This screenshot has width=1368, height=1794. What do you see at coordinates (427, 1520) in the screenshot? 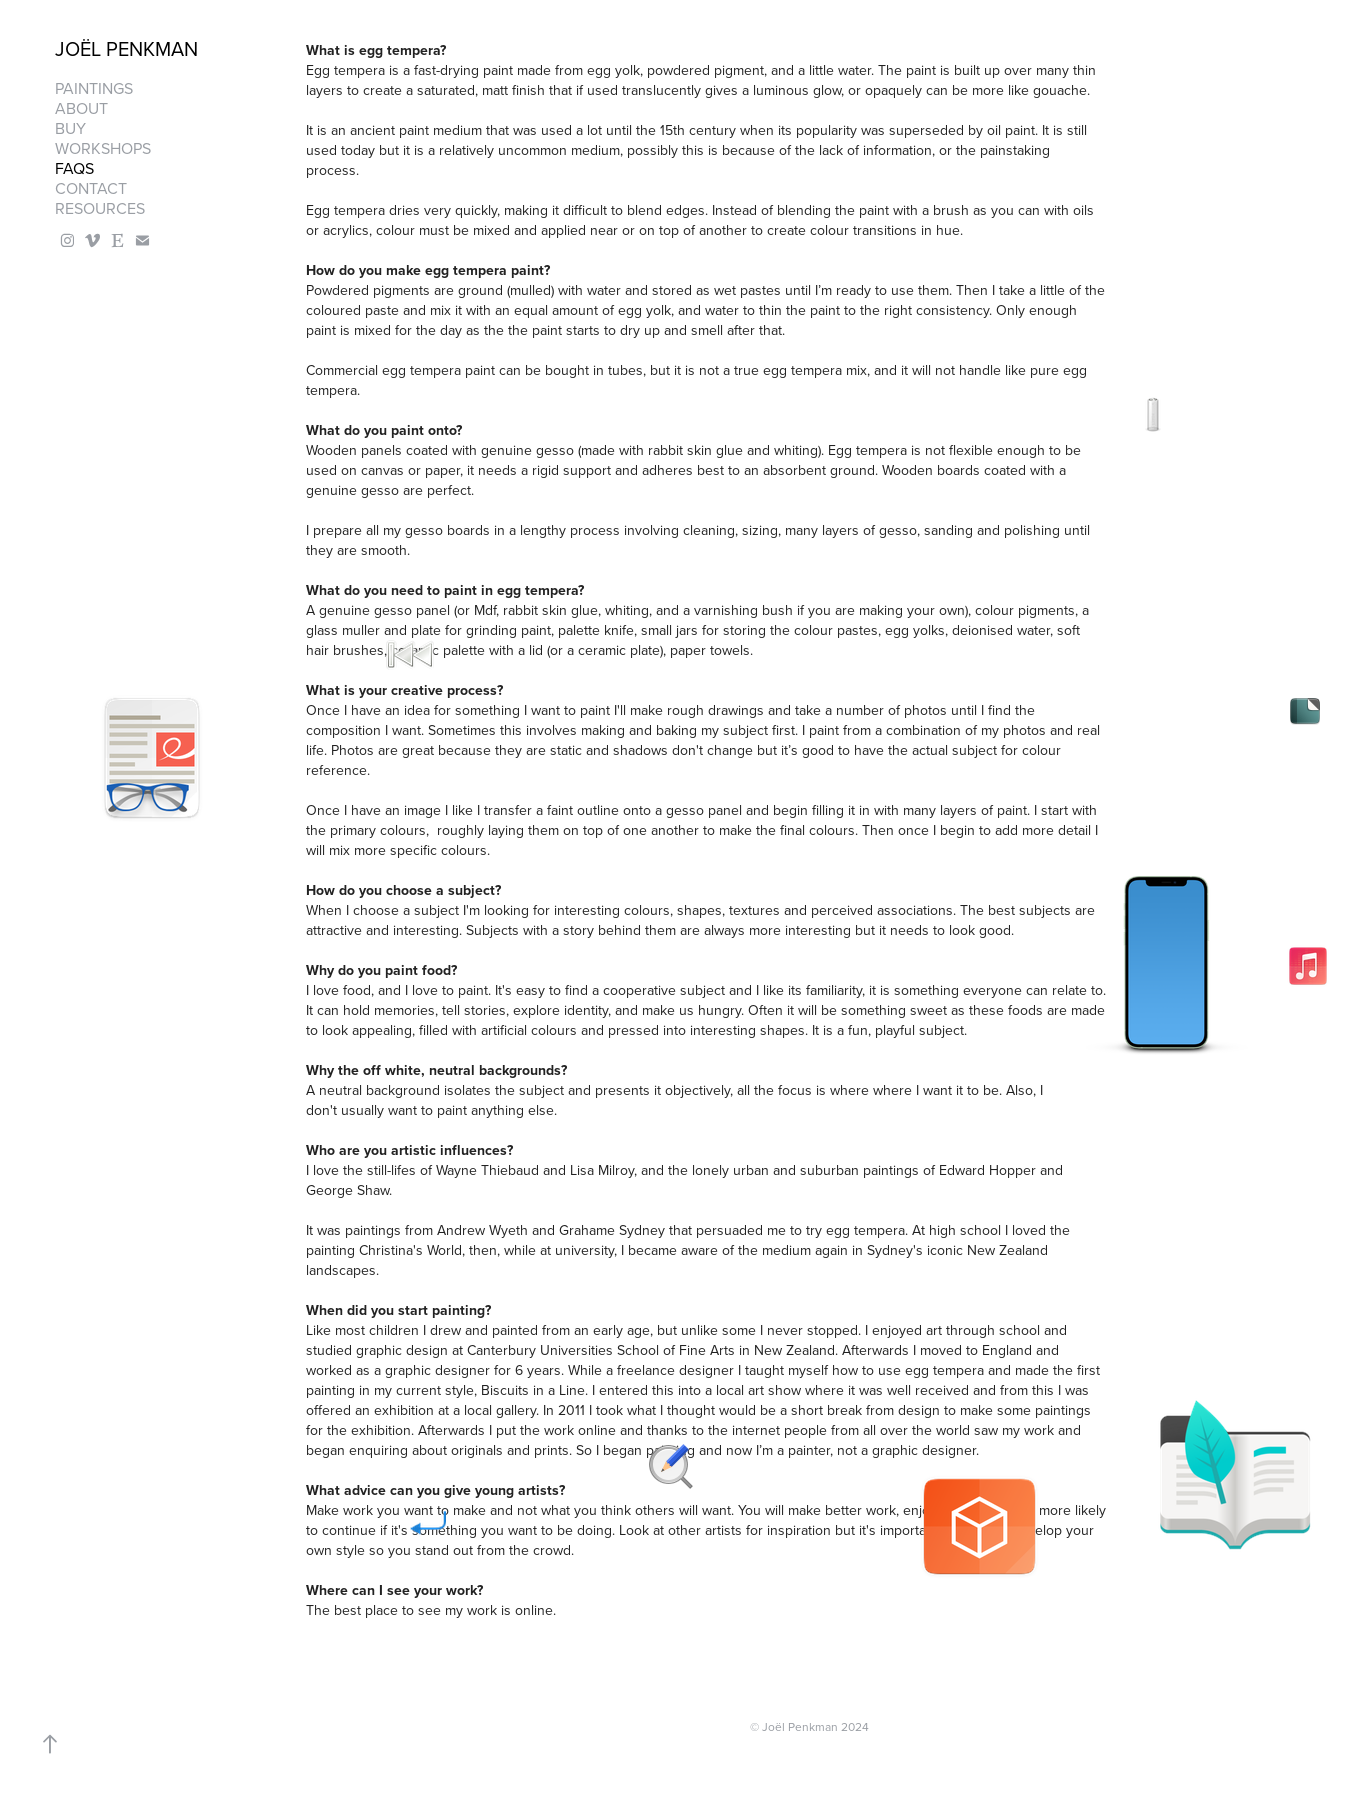
I see `reply to the sender of an email` at bounding box center [427, 1520].